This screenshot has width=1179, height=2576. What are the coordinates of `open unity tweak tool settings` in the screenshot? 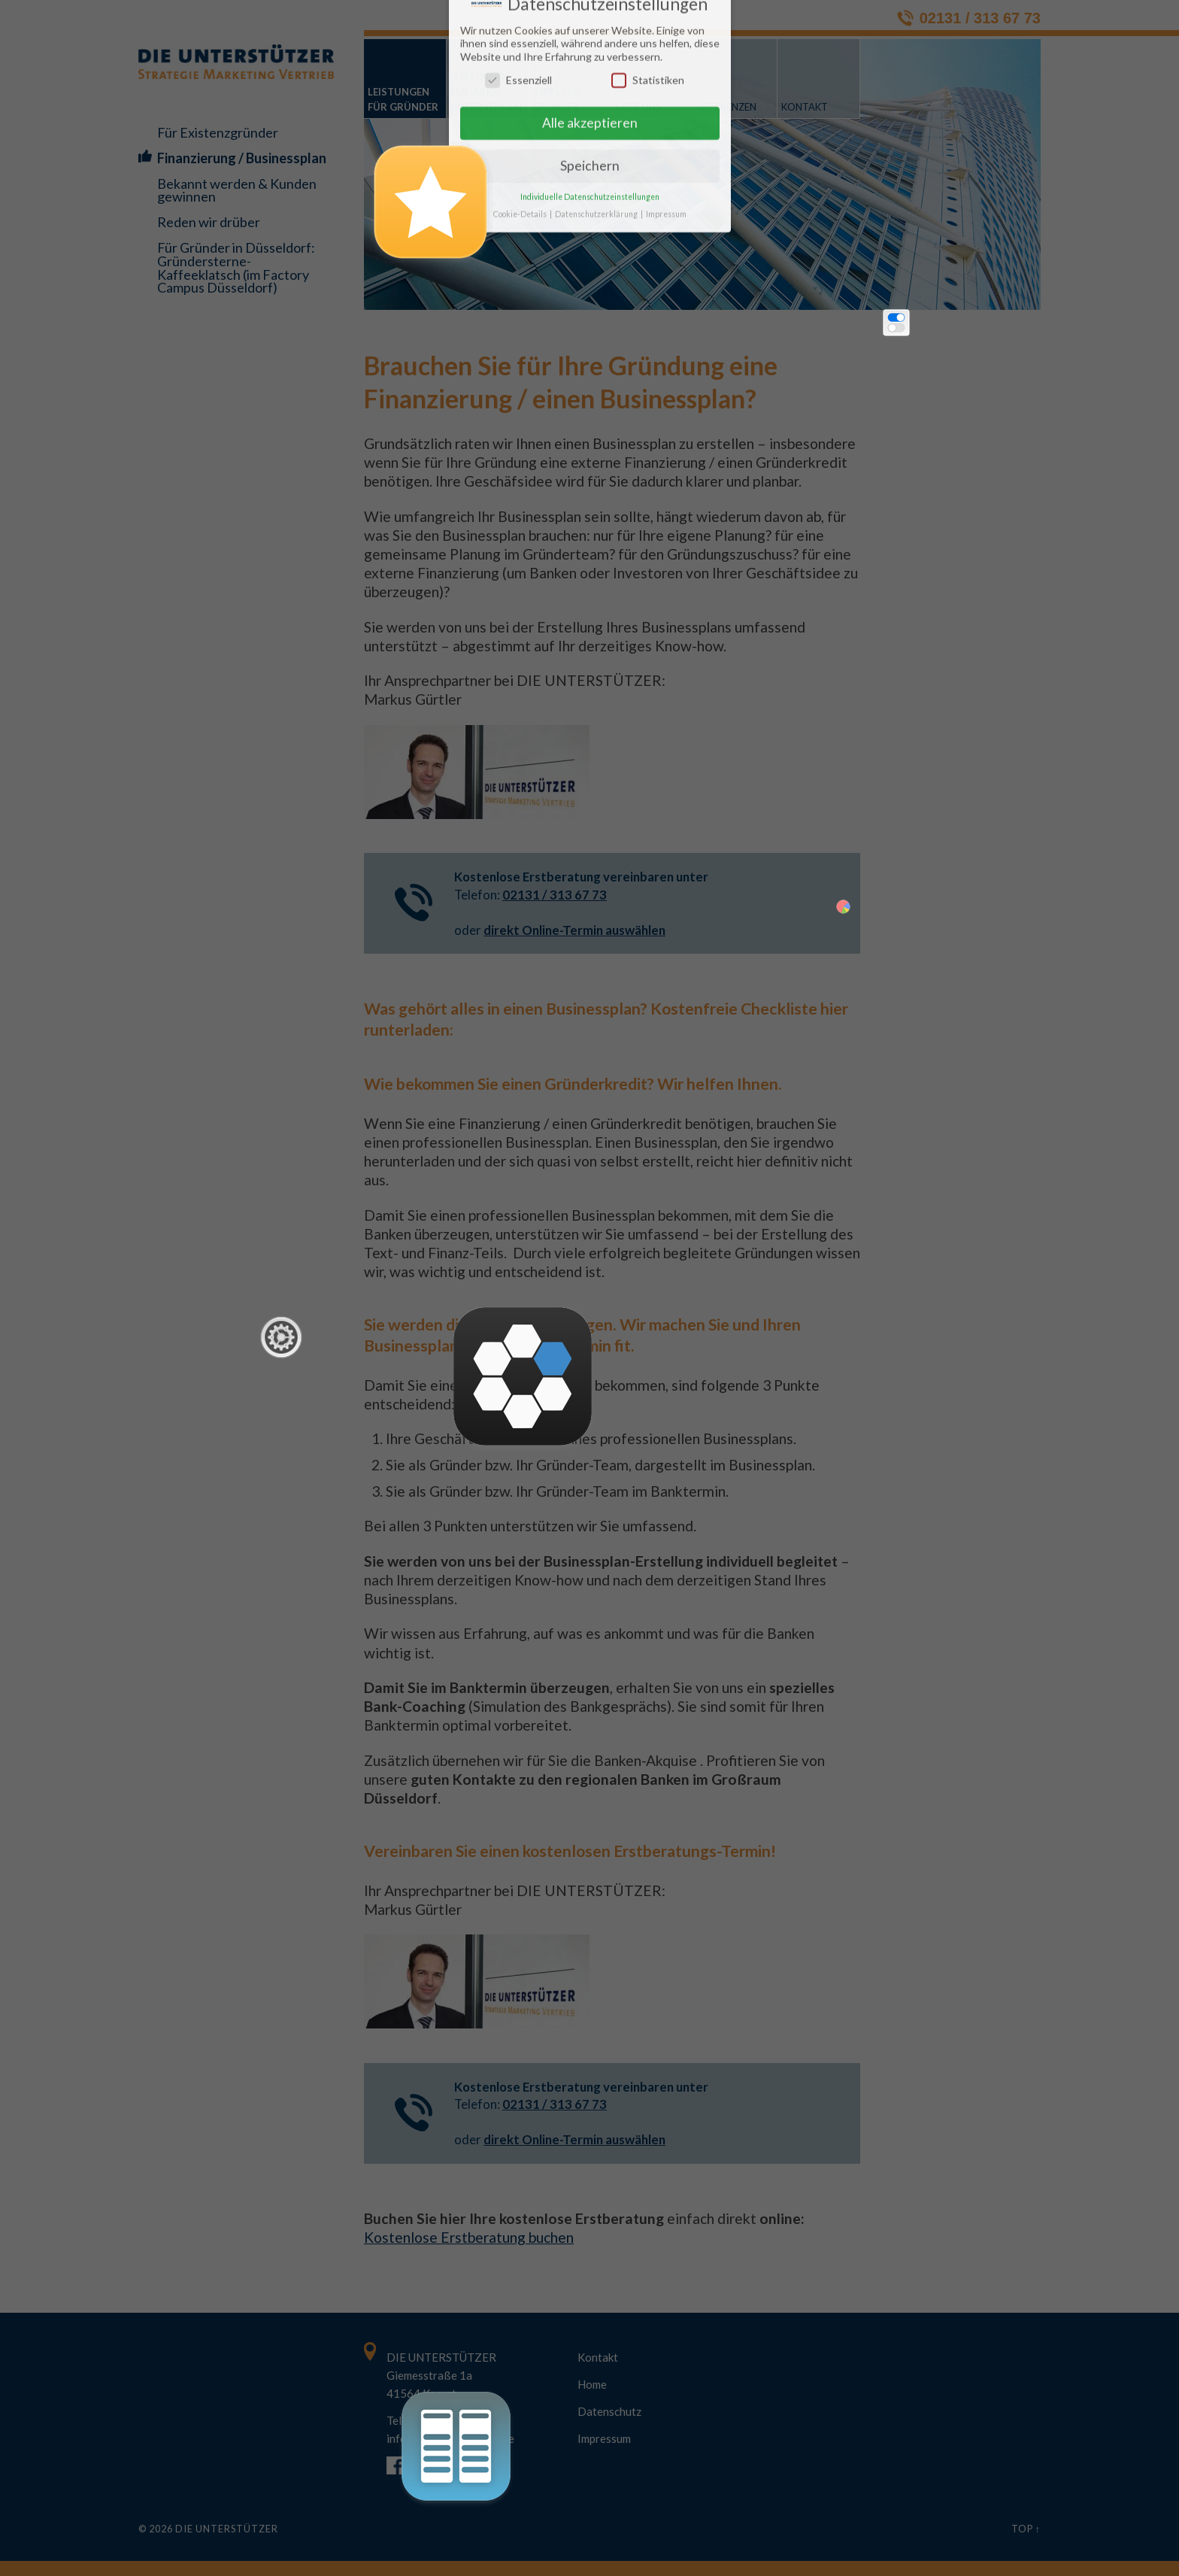 It's located at (896, 323).